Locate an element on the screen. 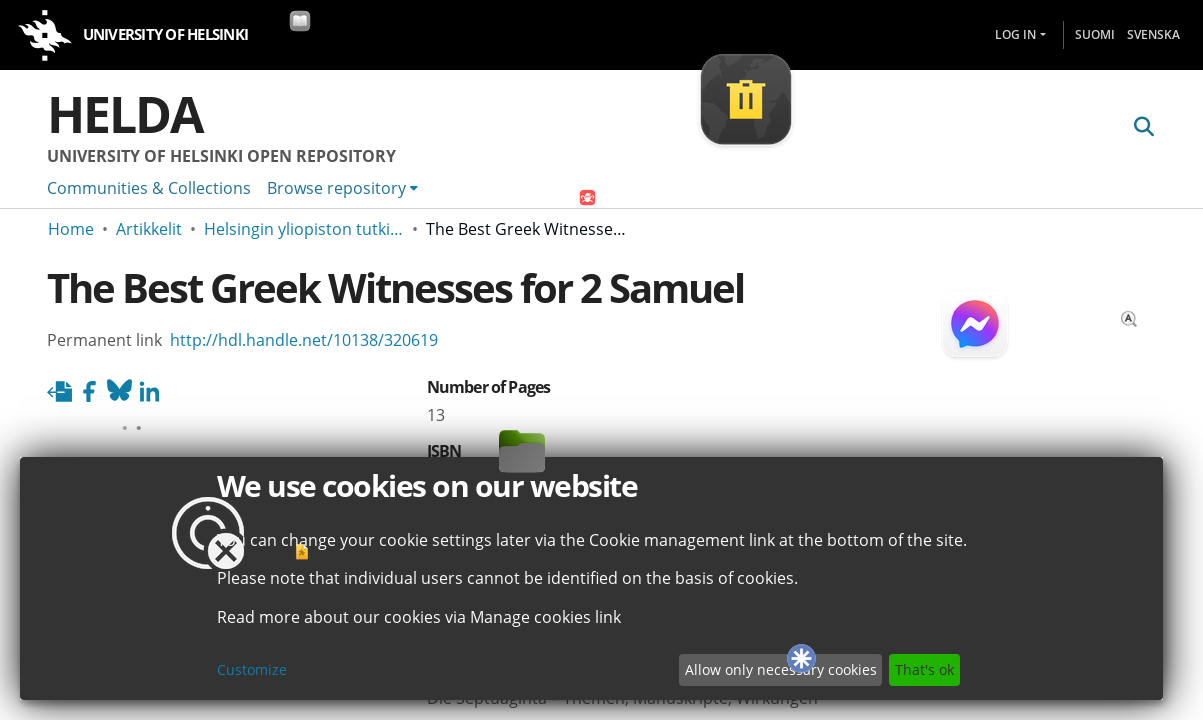 The width and height of the screenshot is (1203, 720). search within file contents is located at coordinates (1129, 319).